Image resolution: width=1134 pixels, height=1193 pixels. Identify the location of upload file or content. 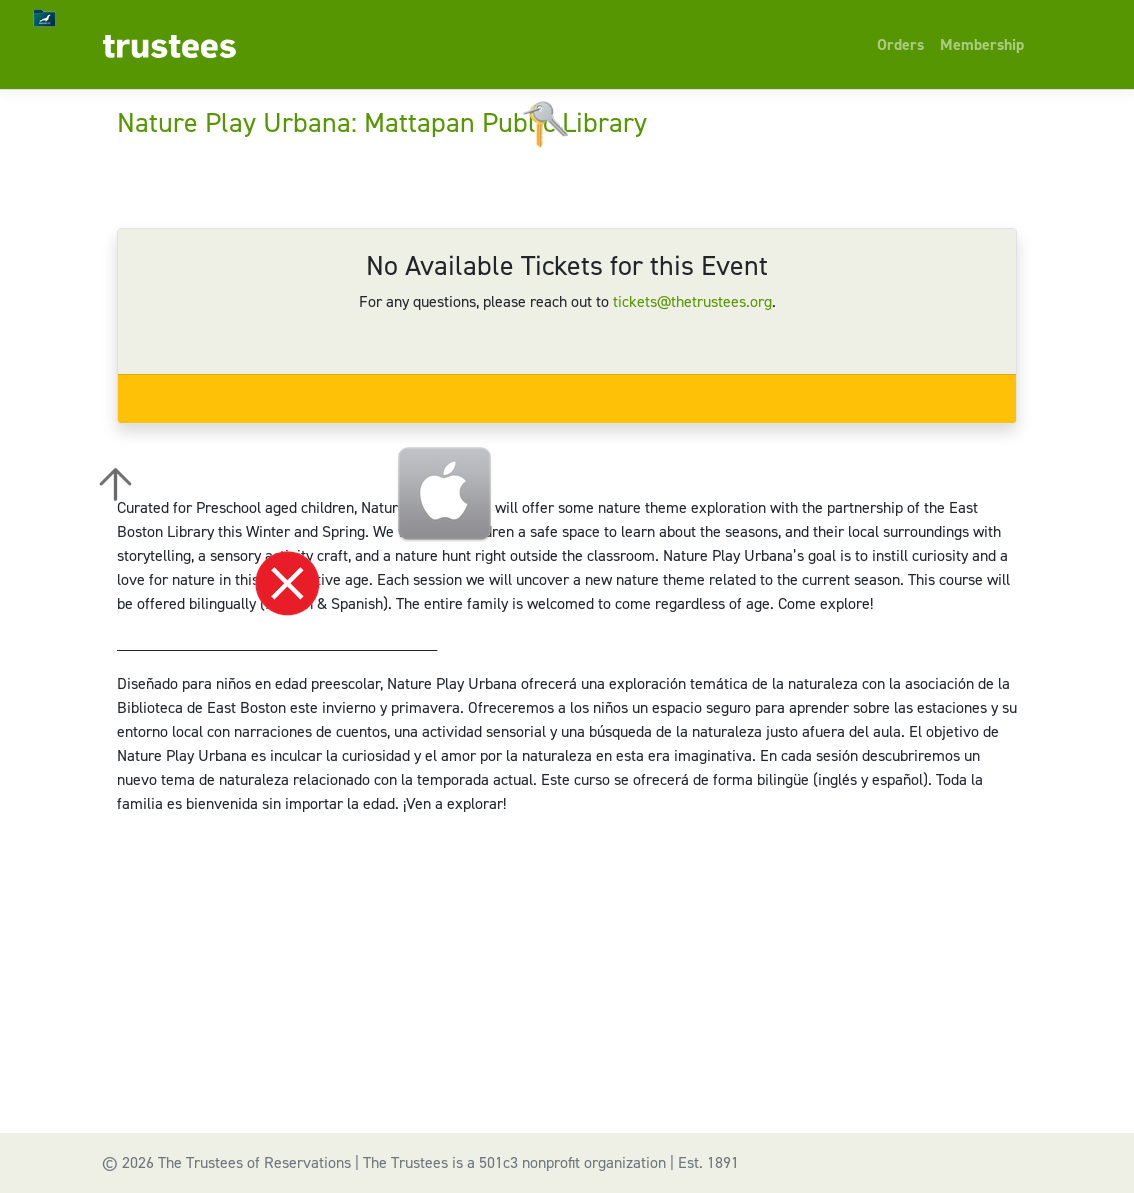
(115, 484).